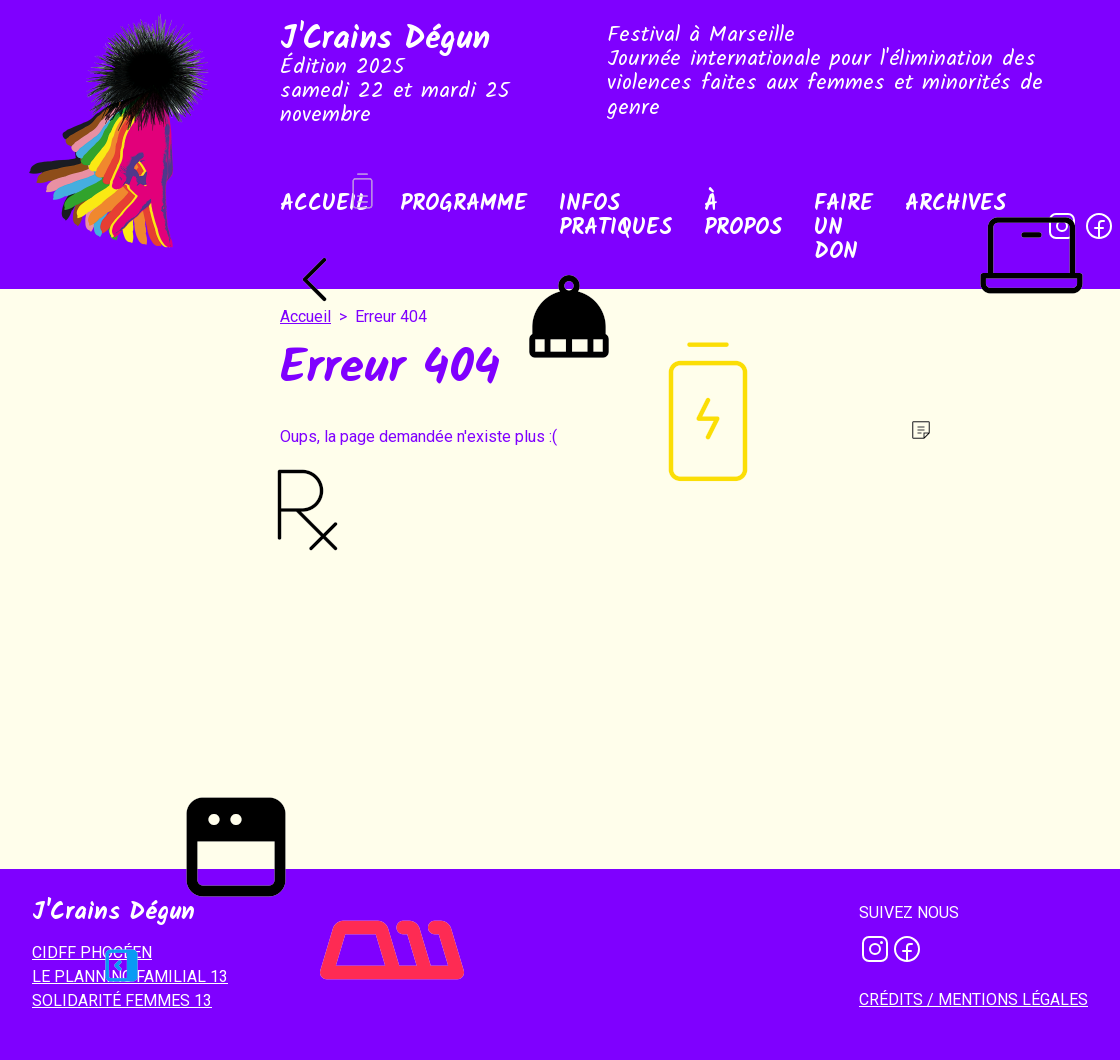  What do you see at coordinates (304, 510) in the screenshot?
I see `view prescription details` at bounding box center [304, 510].